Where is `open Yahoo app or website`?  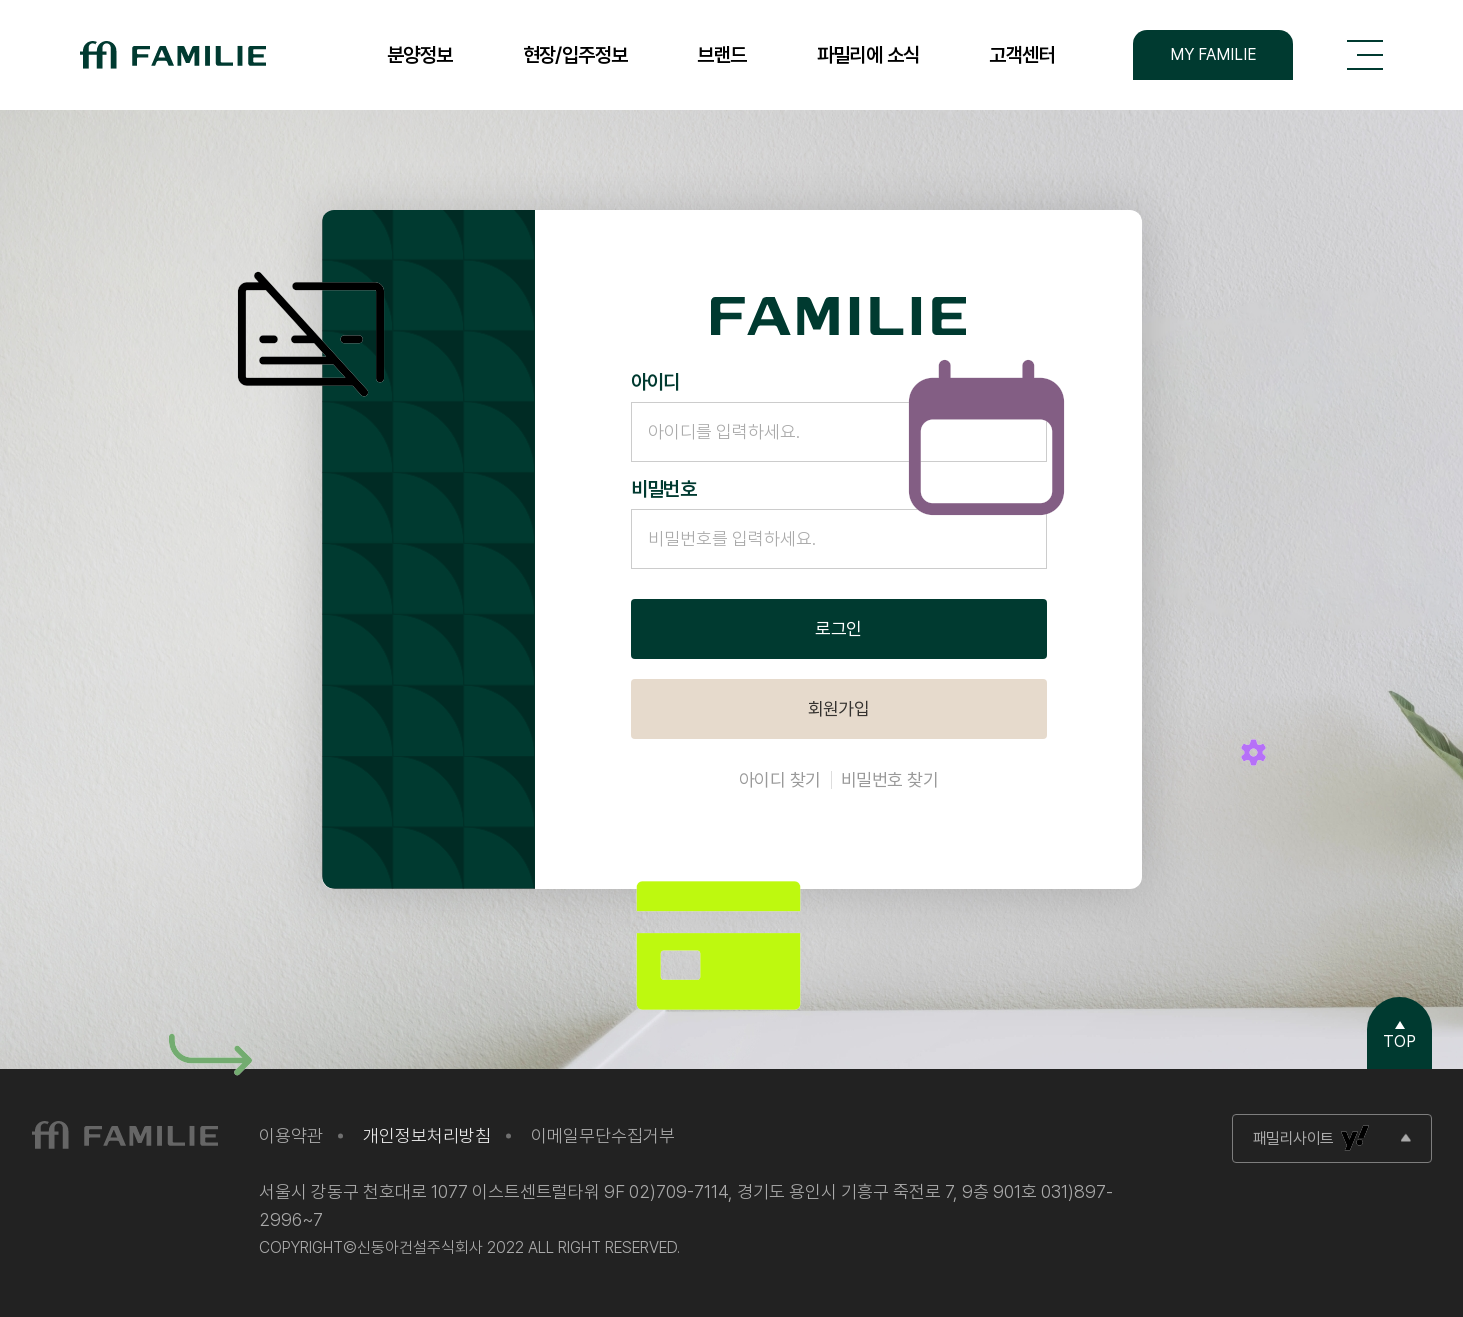 open Yahoo app or website is located at coordinates (1355, 1138).